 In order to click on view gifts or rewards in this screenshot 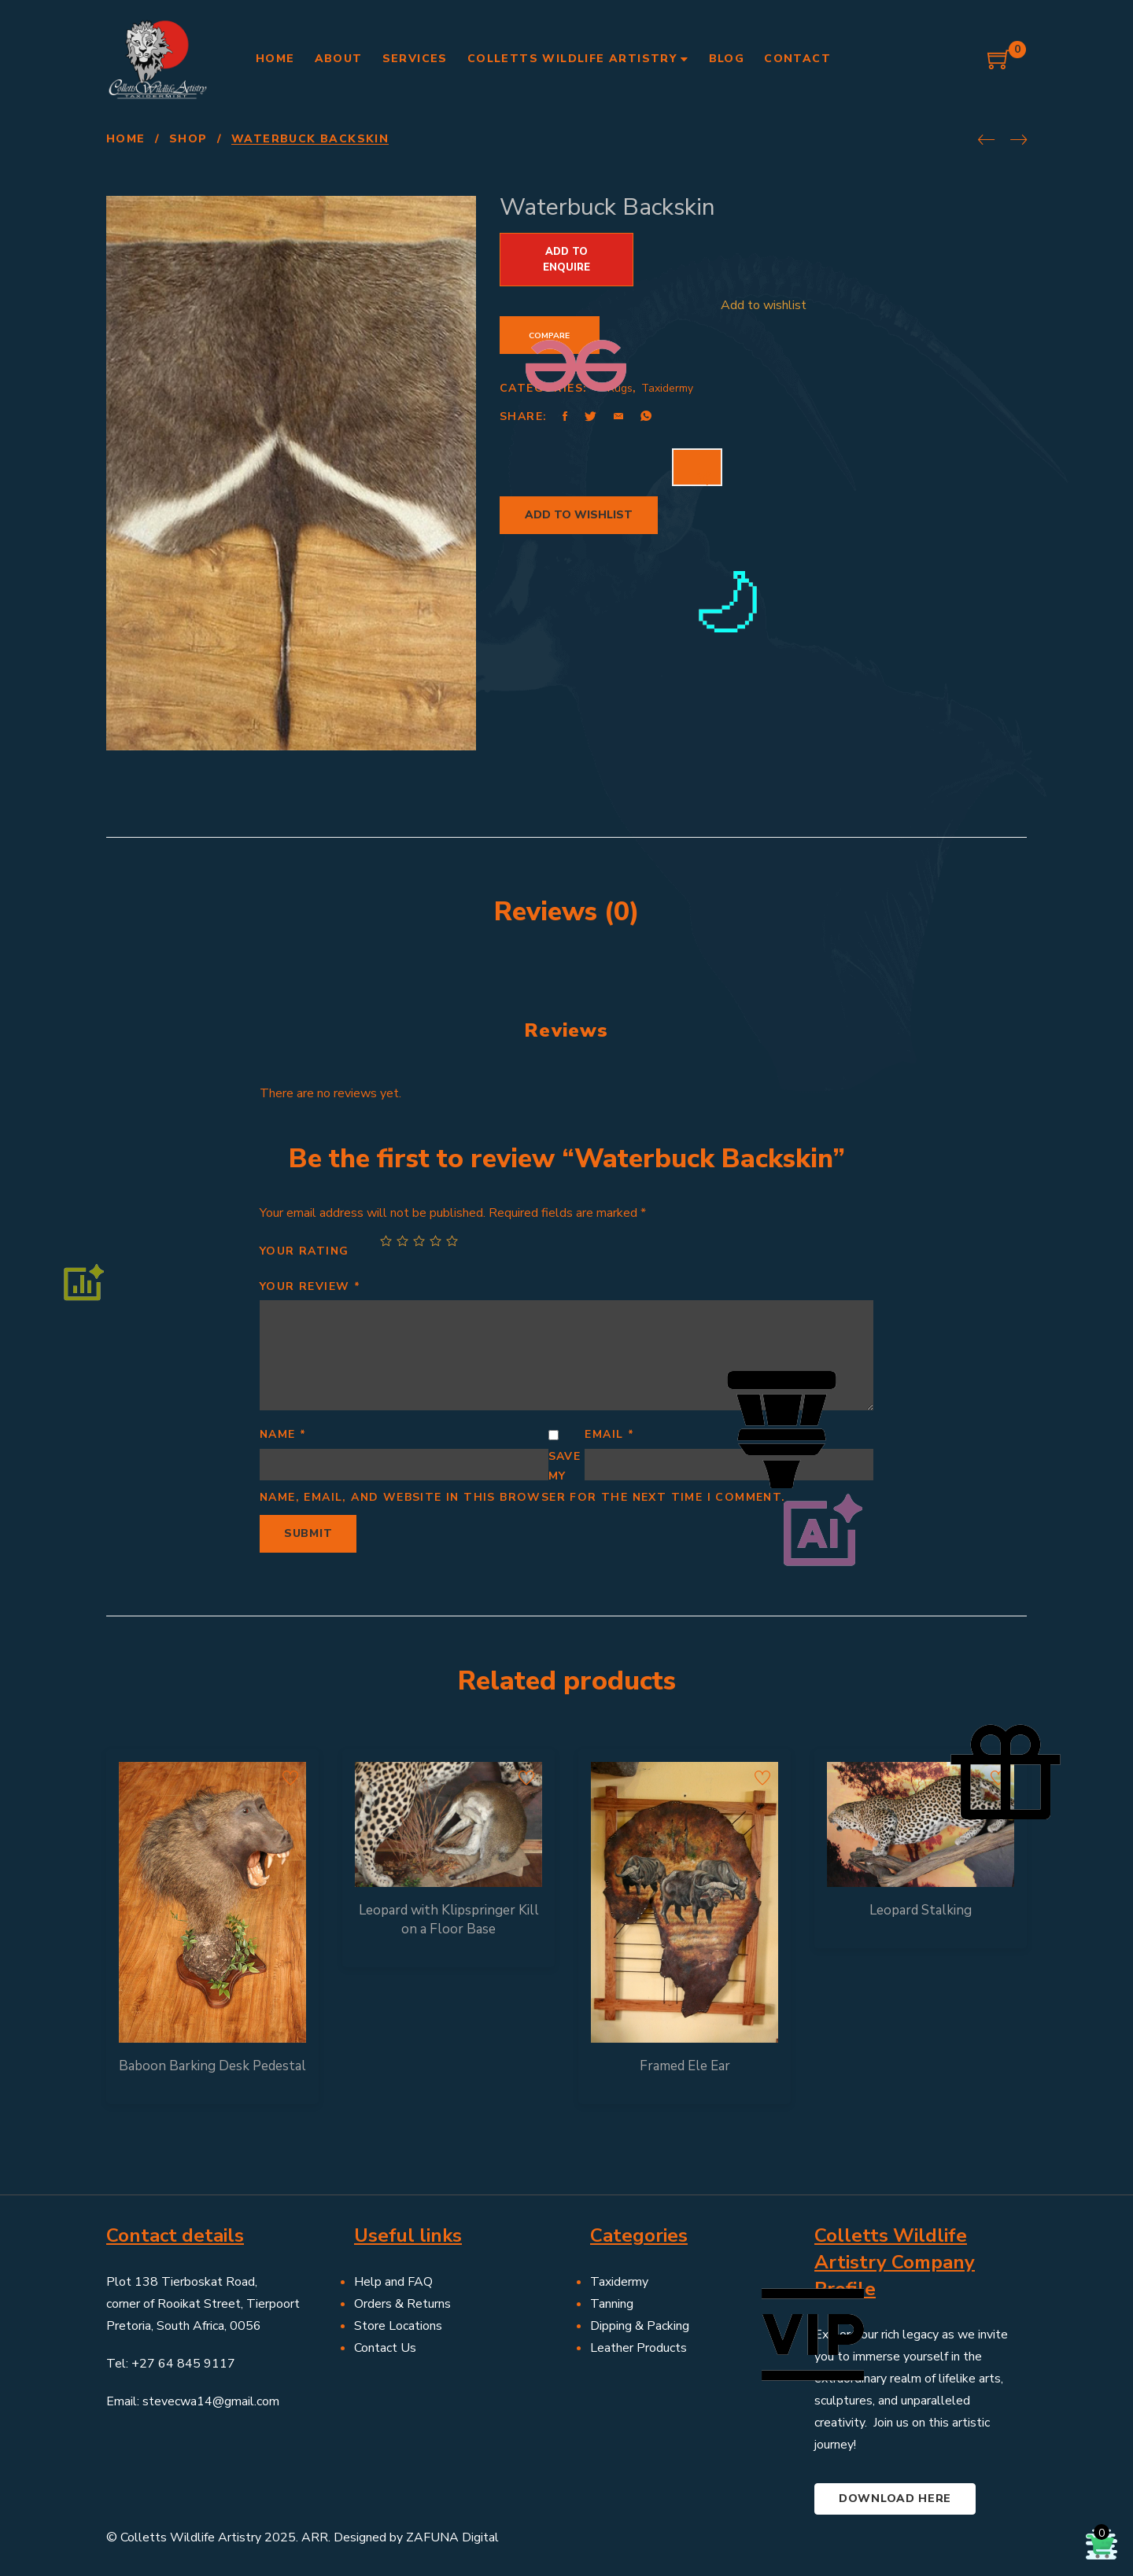, I will do `click(1006, 1774)`.